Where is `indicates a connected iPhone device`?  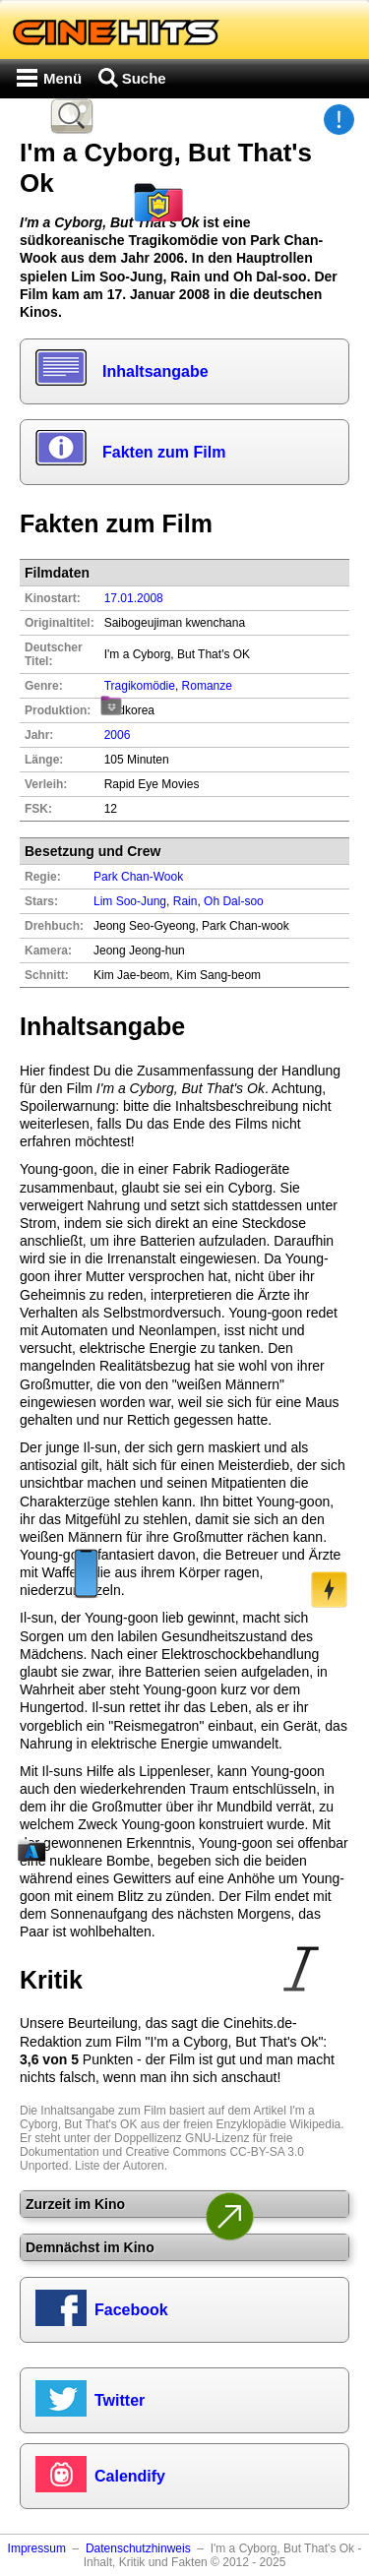 indicates a connected iPhone device is located at coordinates (86, 1573).